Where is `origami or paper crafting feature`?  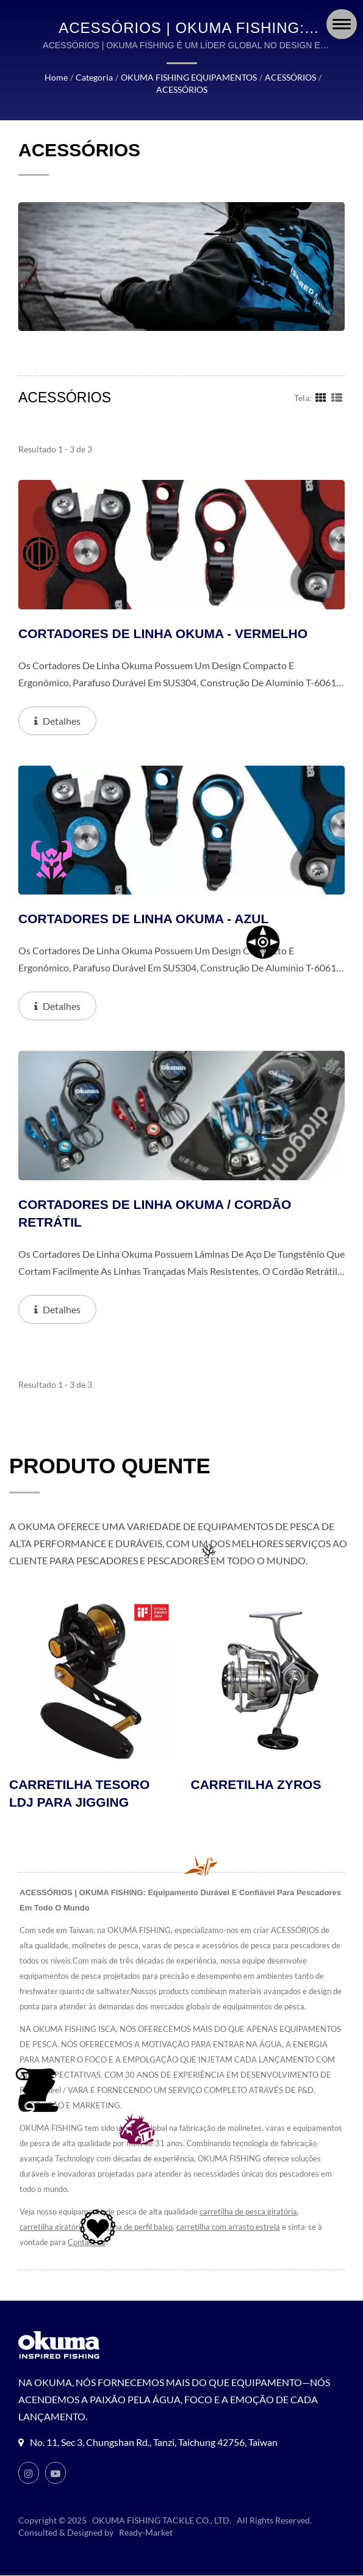 origami or paper crafting feature is located at coordinates (201, 1866).